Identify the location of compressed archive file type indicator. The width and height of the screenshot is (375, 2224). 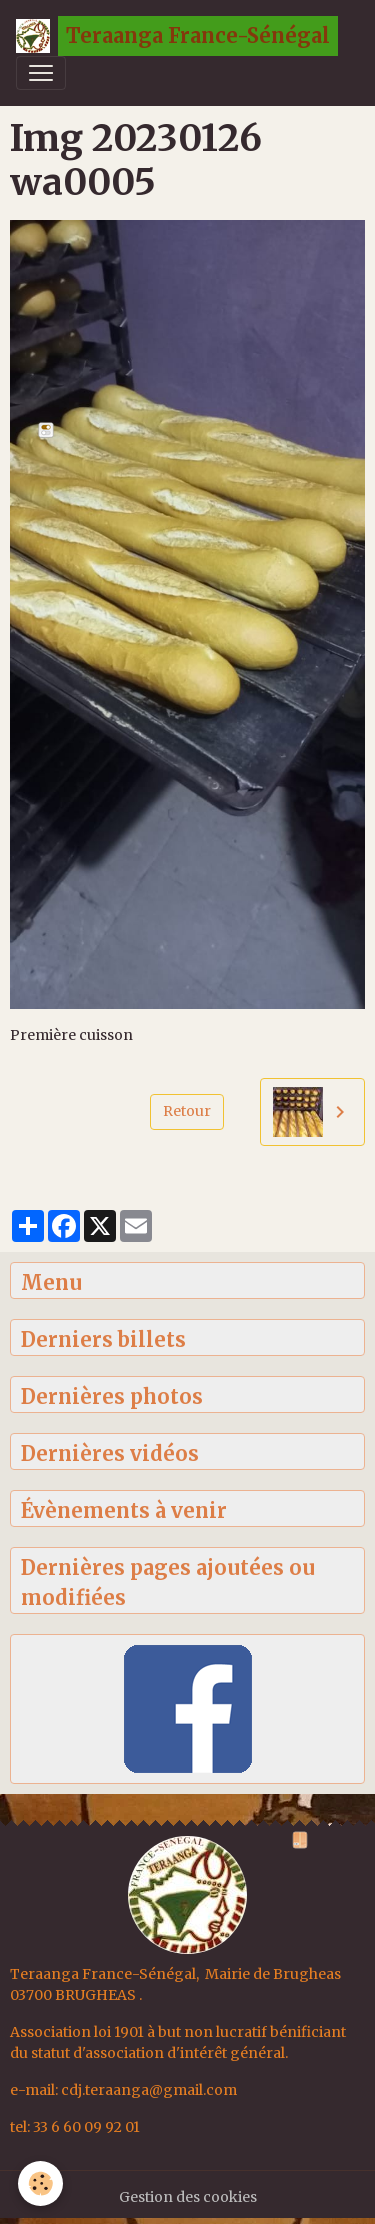
(300, 1840).